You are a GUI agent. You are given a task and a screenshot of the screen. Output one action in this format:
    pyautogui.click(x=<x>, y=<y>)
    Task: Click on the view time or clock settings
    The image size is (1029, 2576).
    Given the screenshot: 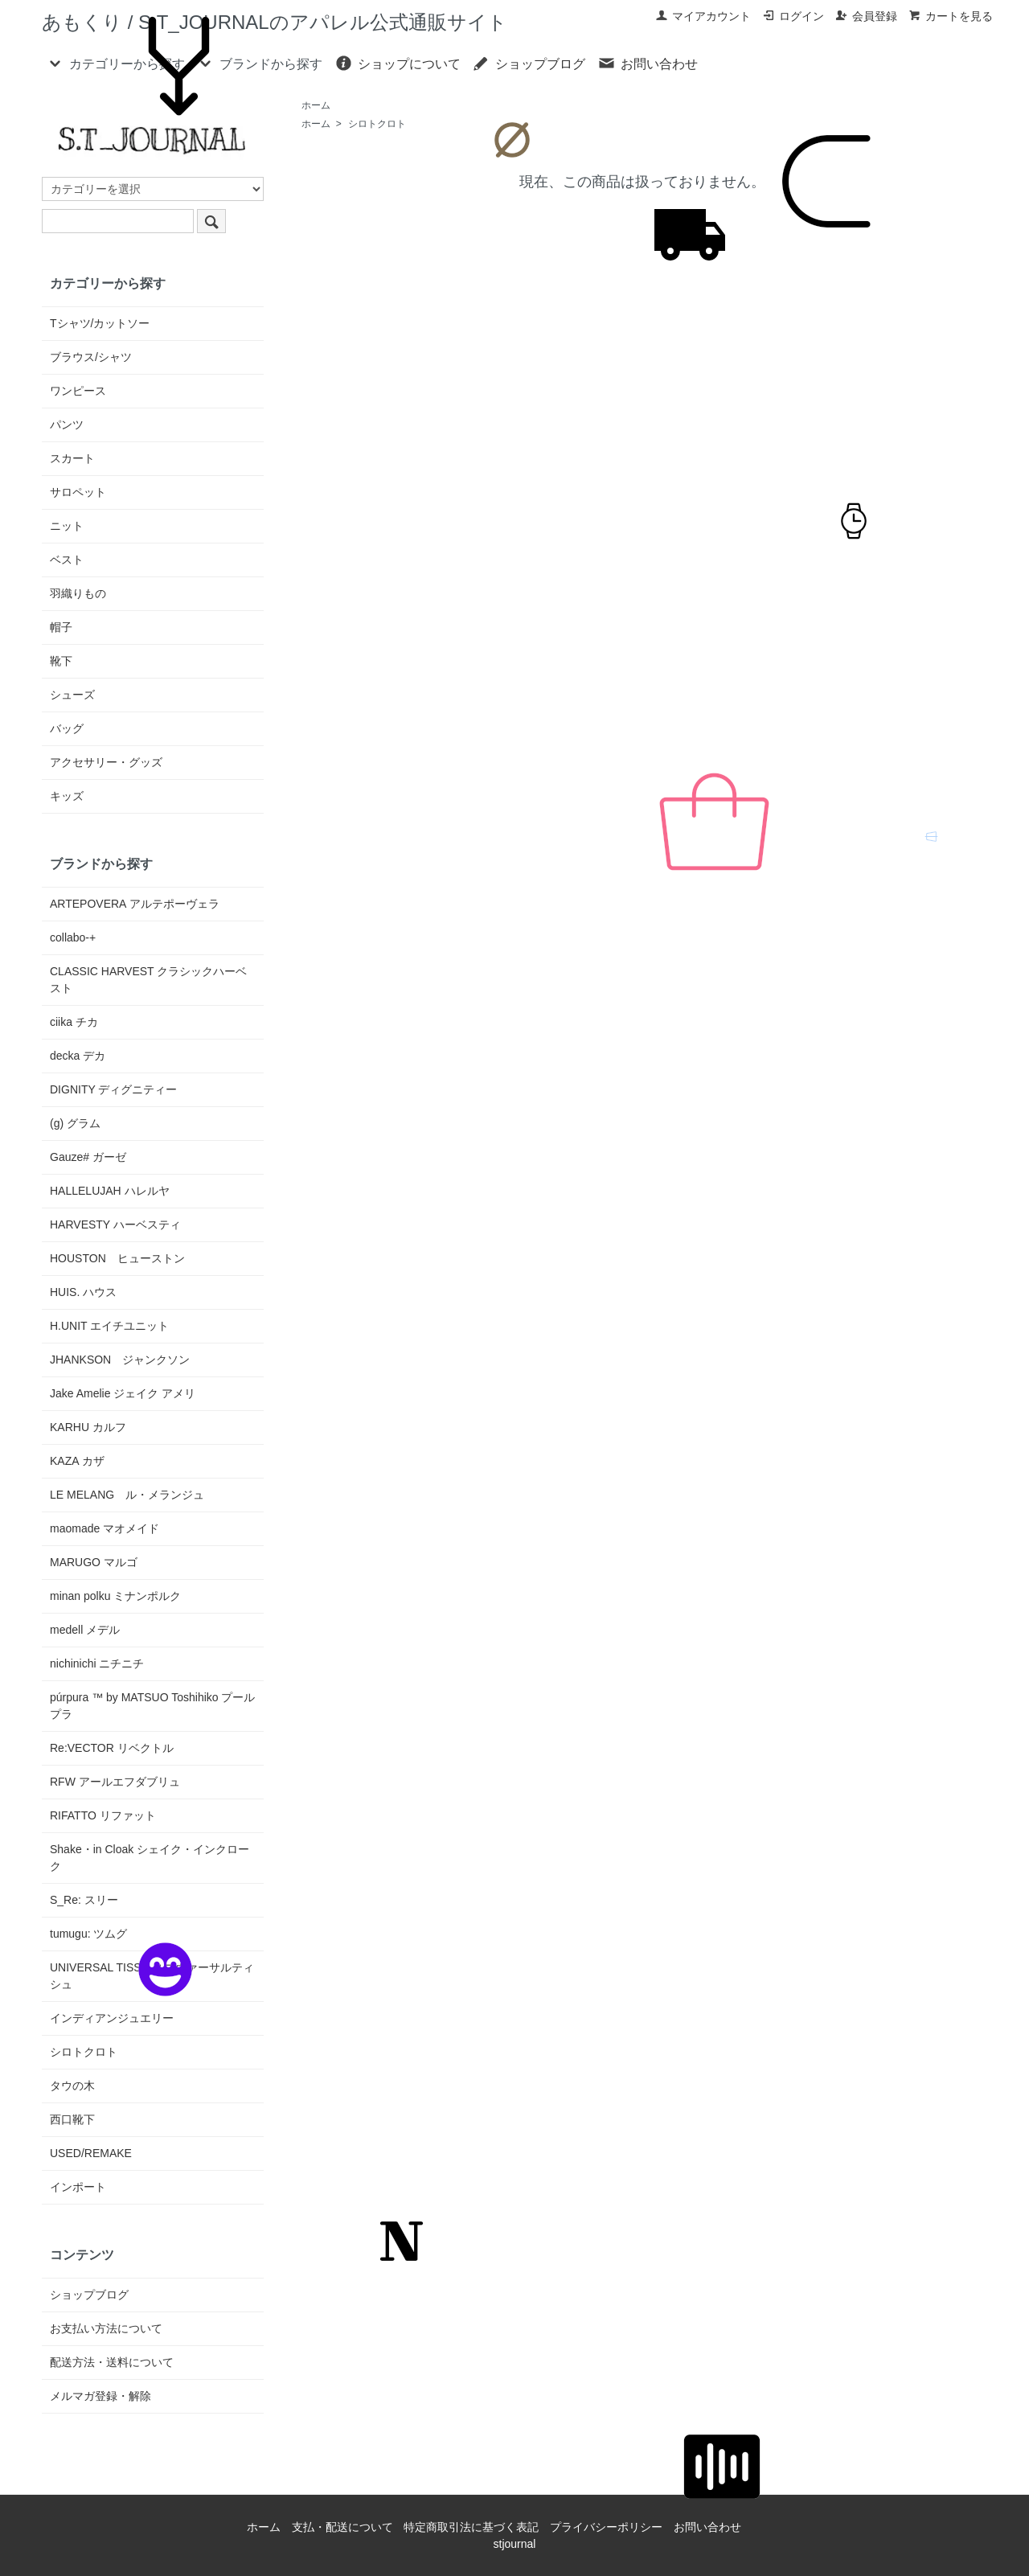 What is the action you would take?
    pyautogui.click(x=854, y=521)
    